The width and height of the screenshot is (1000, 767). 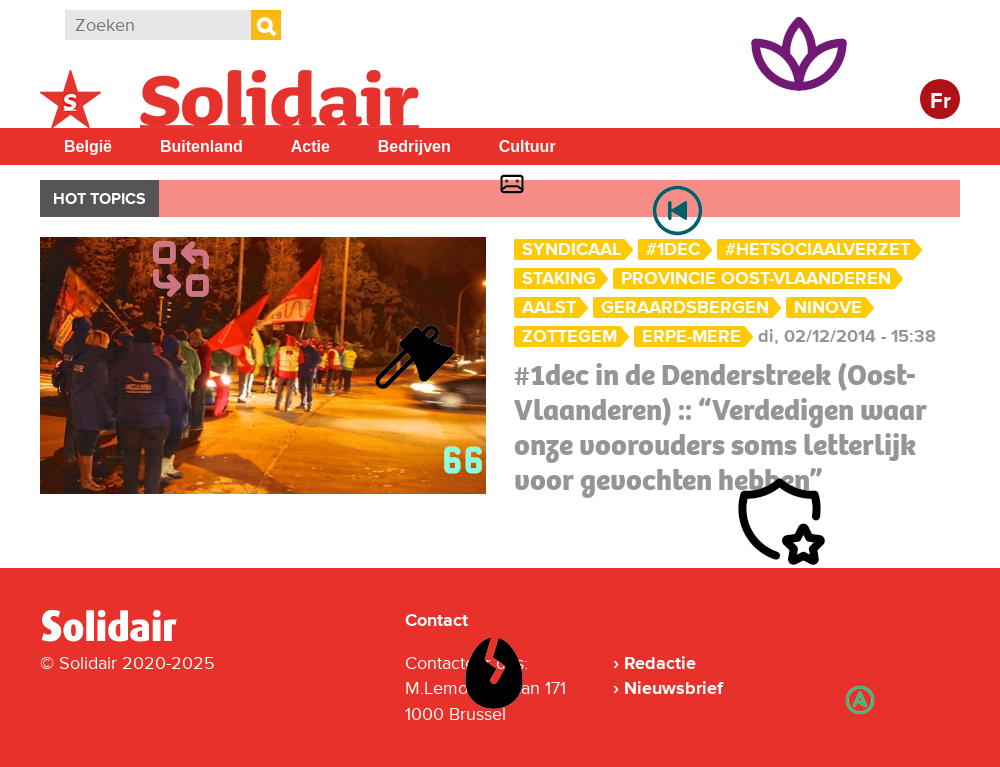 I want to click on access plant care or gardening features, so click(x=799, y=56).